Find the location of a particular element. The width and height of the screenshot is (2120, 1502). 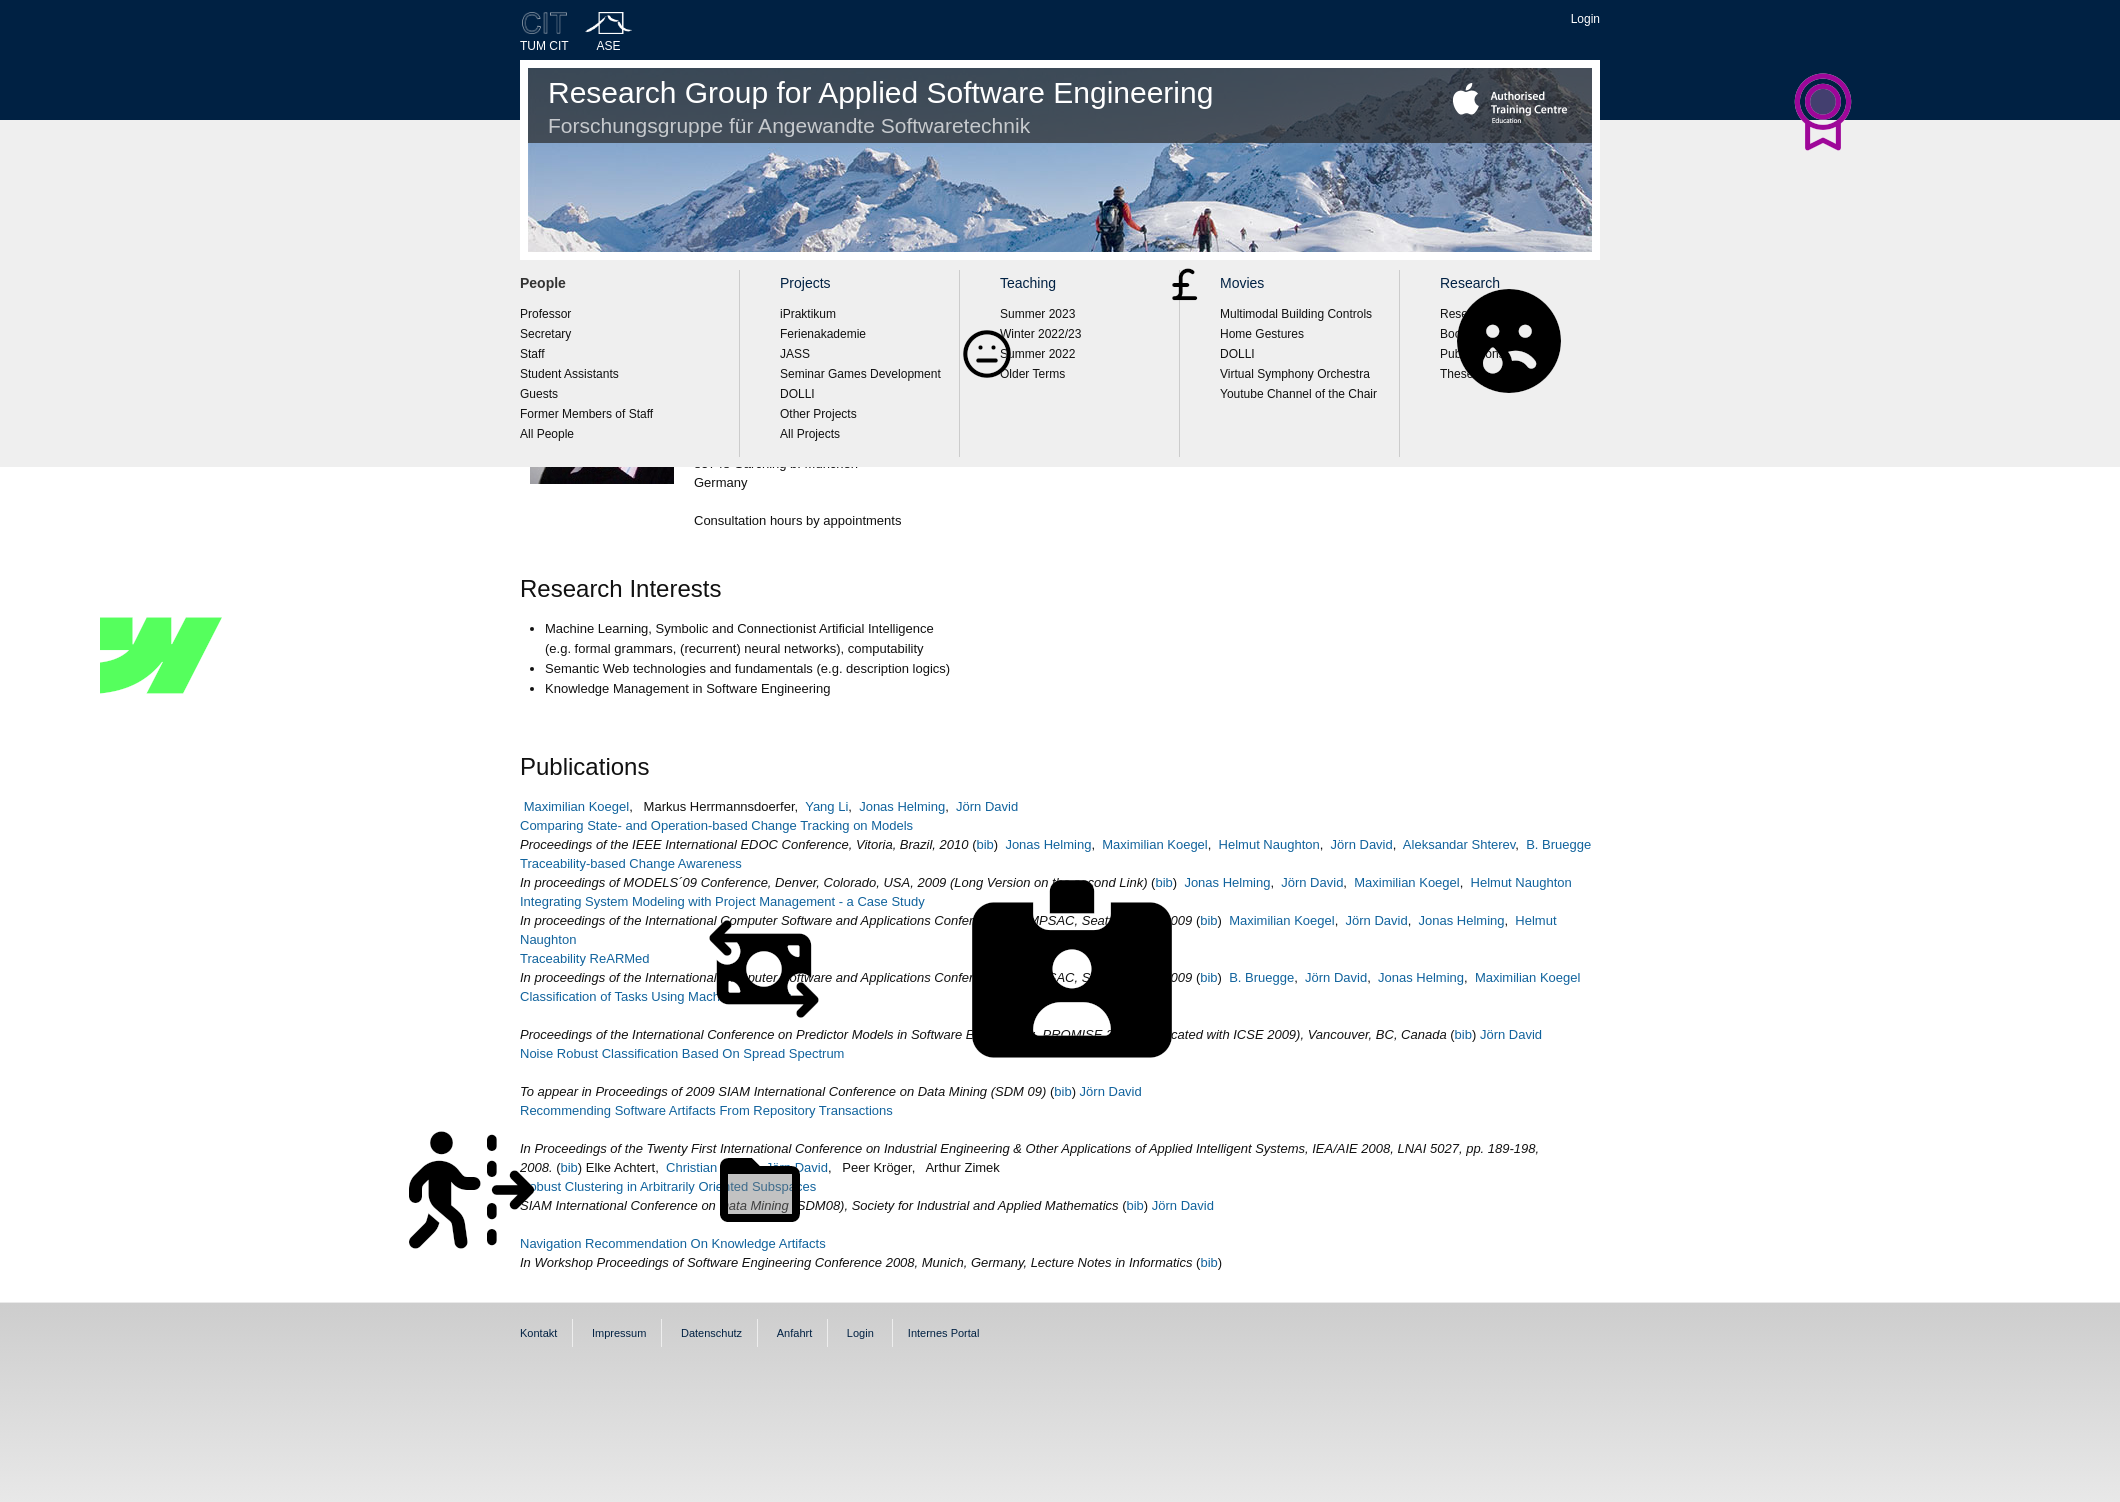

exit or leave current area is located at coordinates (474, 1190).